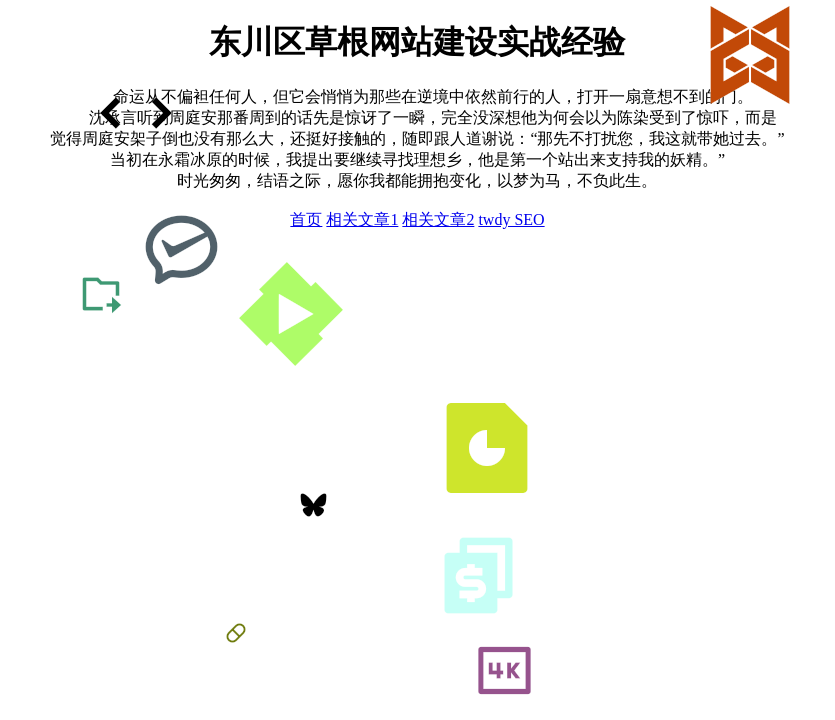 The image size is (835, 720). What do you see at coordinates (504, 670) in the screenshot?
I see `indicates 4k video resolution is available` at bounding box center [504, 670].